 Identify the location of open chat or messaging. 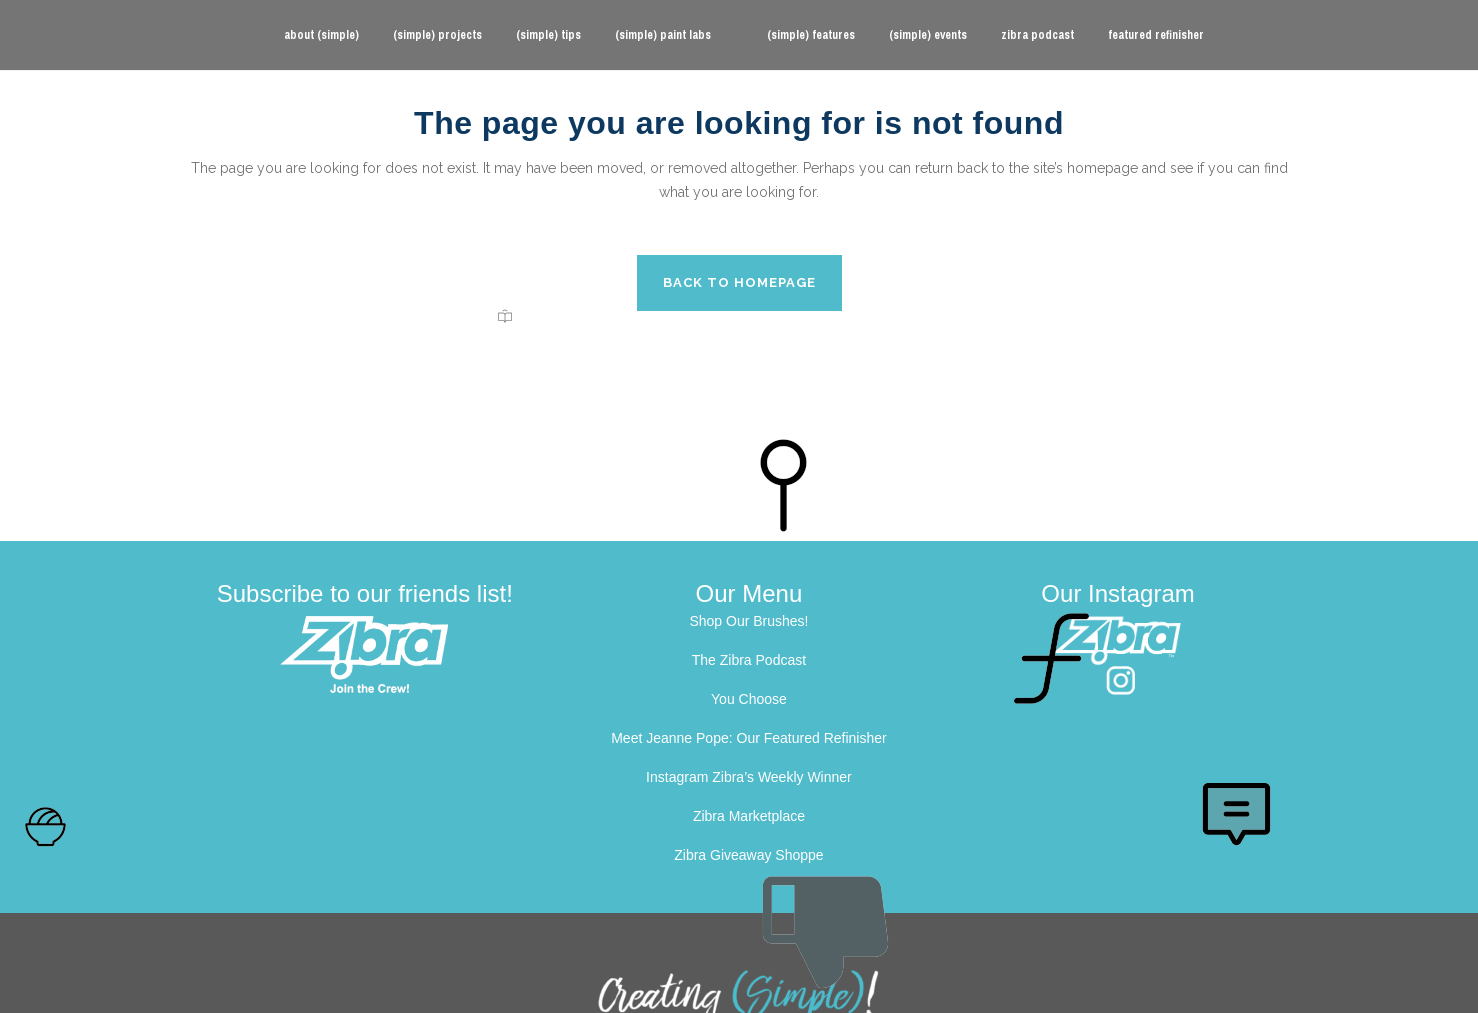
(1236, 811).